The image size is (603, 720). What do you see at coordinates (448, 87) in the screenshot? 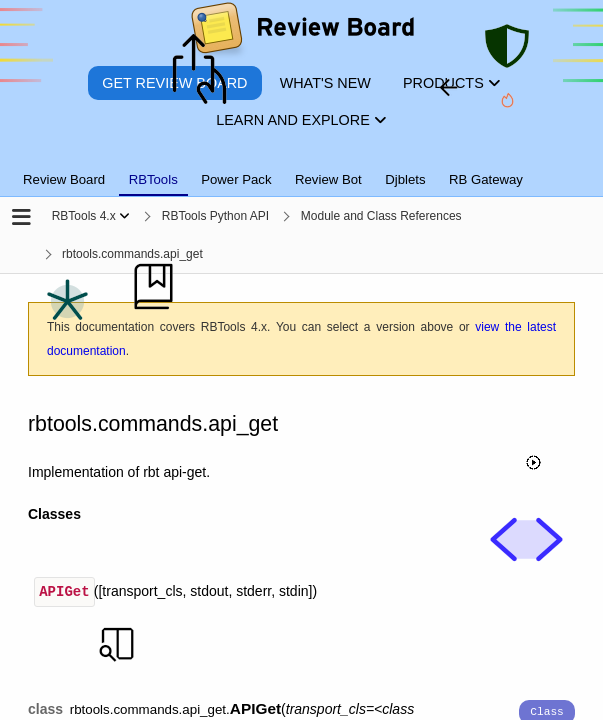
I see `go back to the previous screen` at bounding box center [448, 87].